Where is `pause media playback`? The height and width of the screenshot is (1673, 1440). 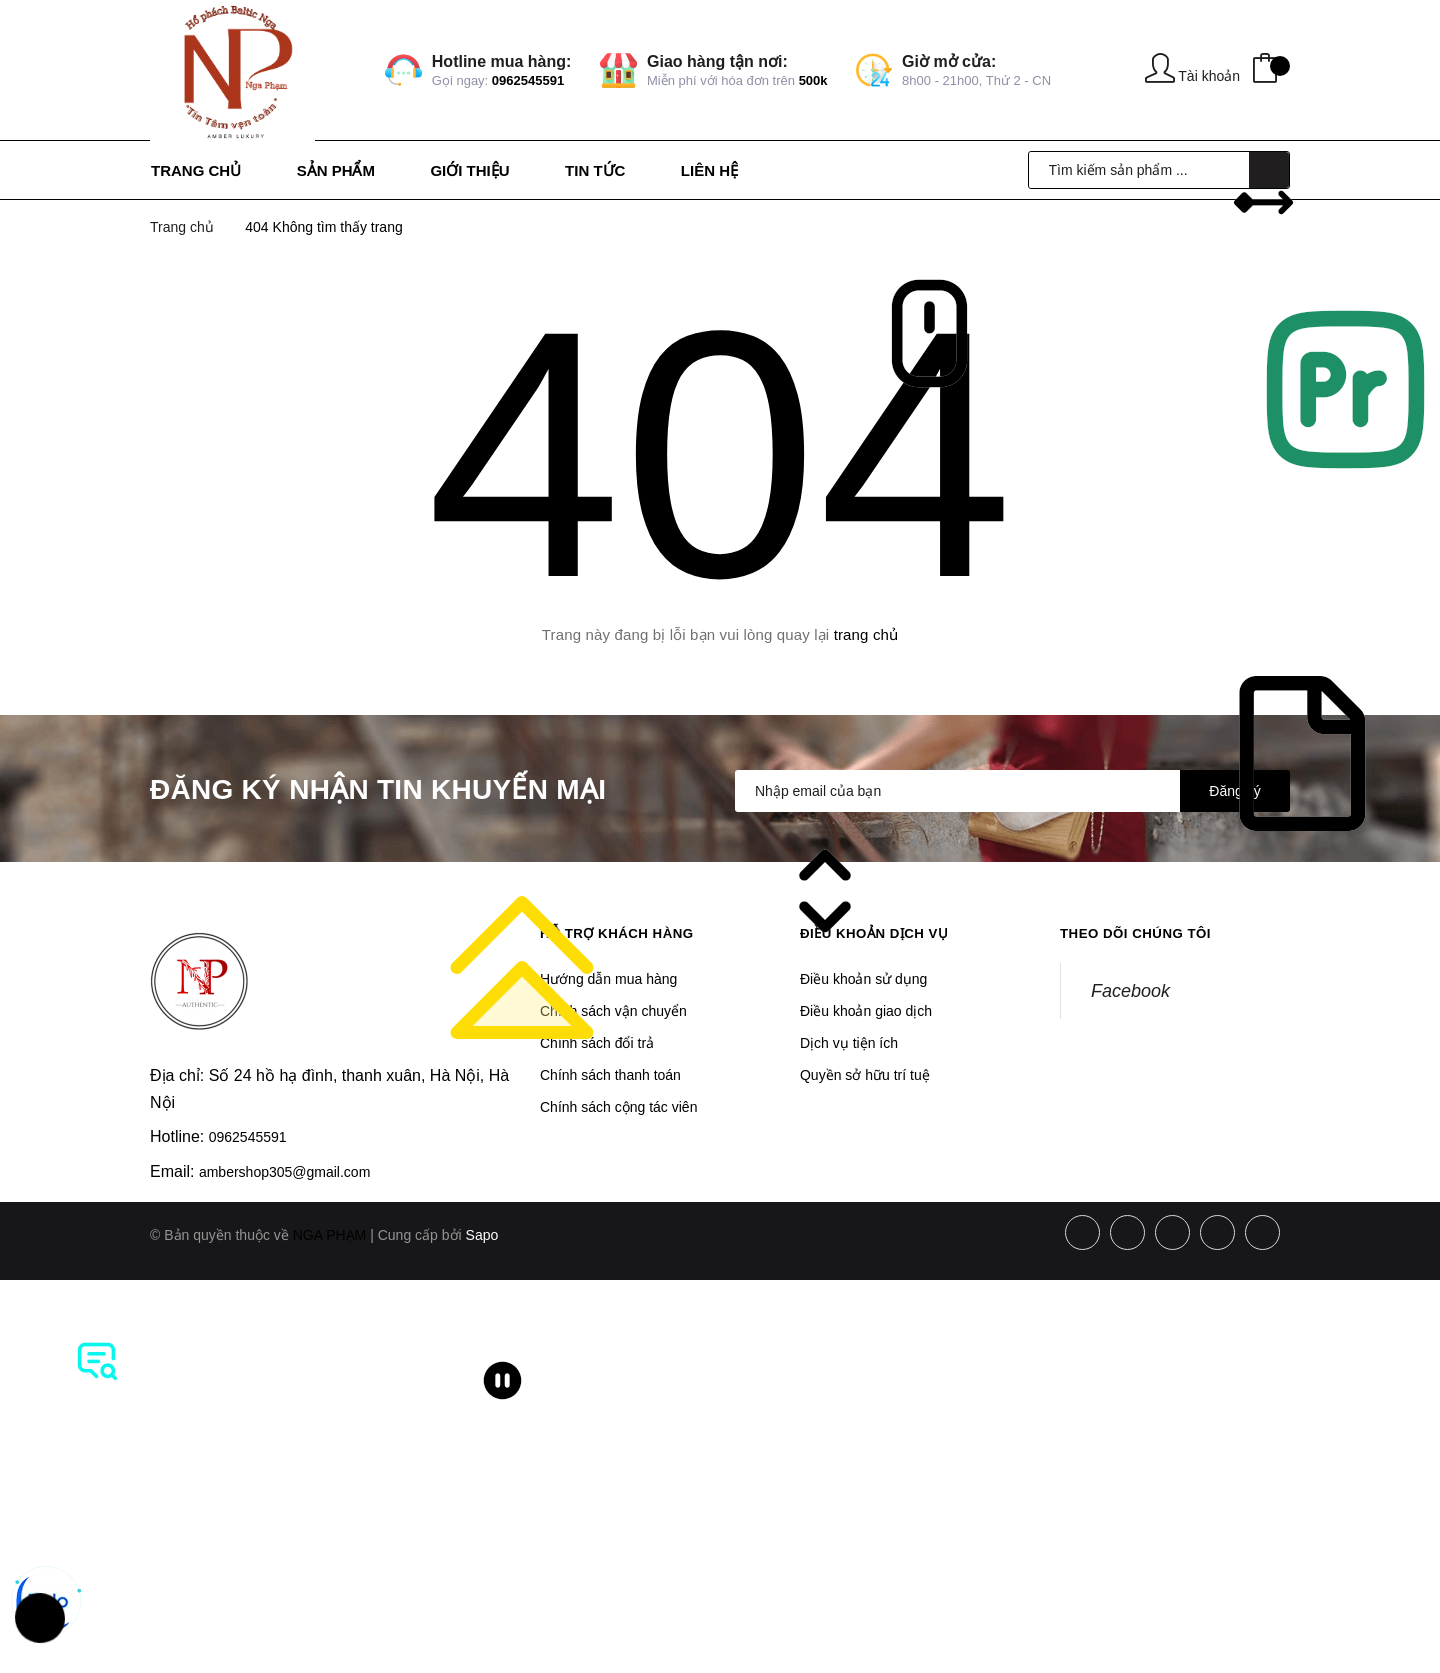 pause media playback is located at coordinates (502, 1380).